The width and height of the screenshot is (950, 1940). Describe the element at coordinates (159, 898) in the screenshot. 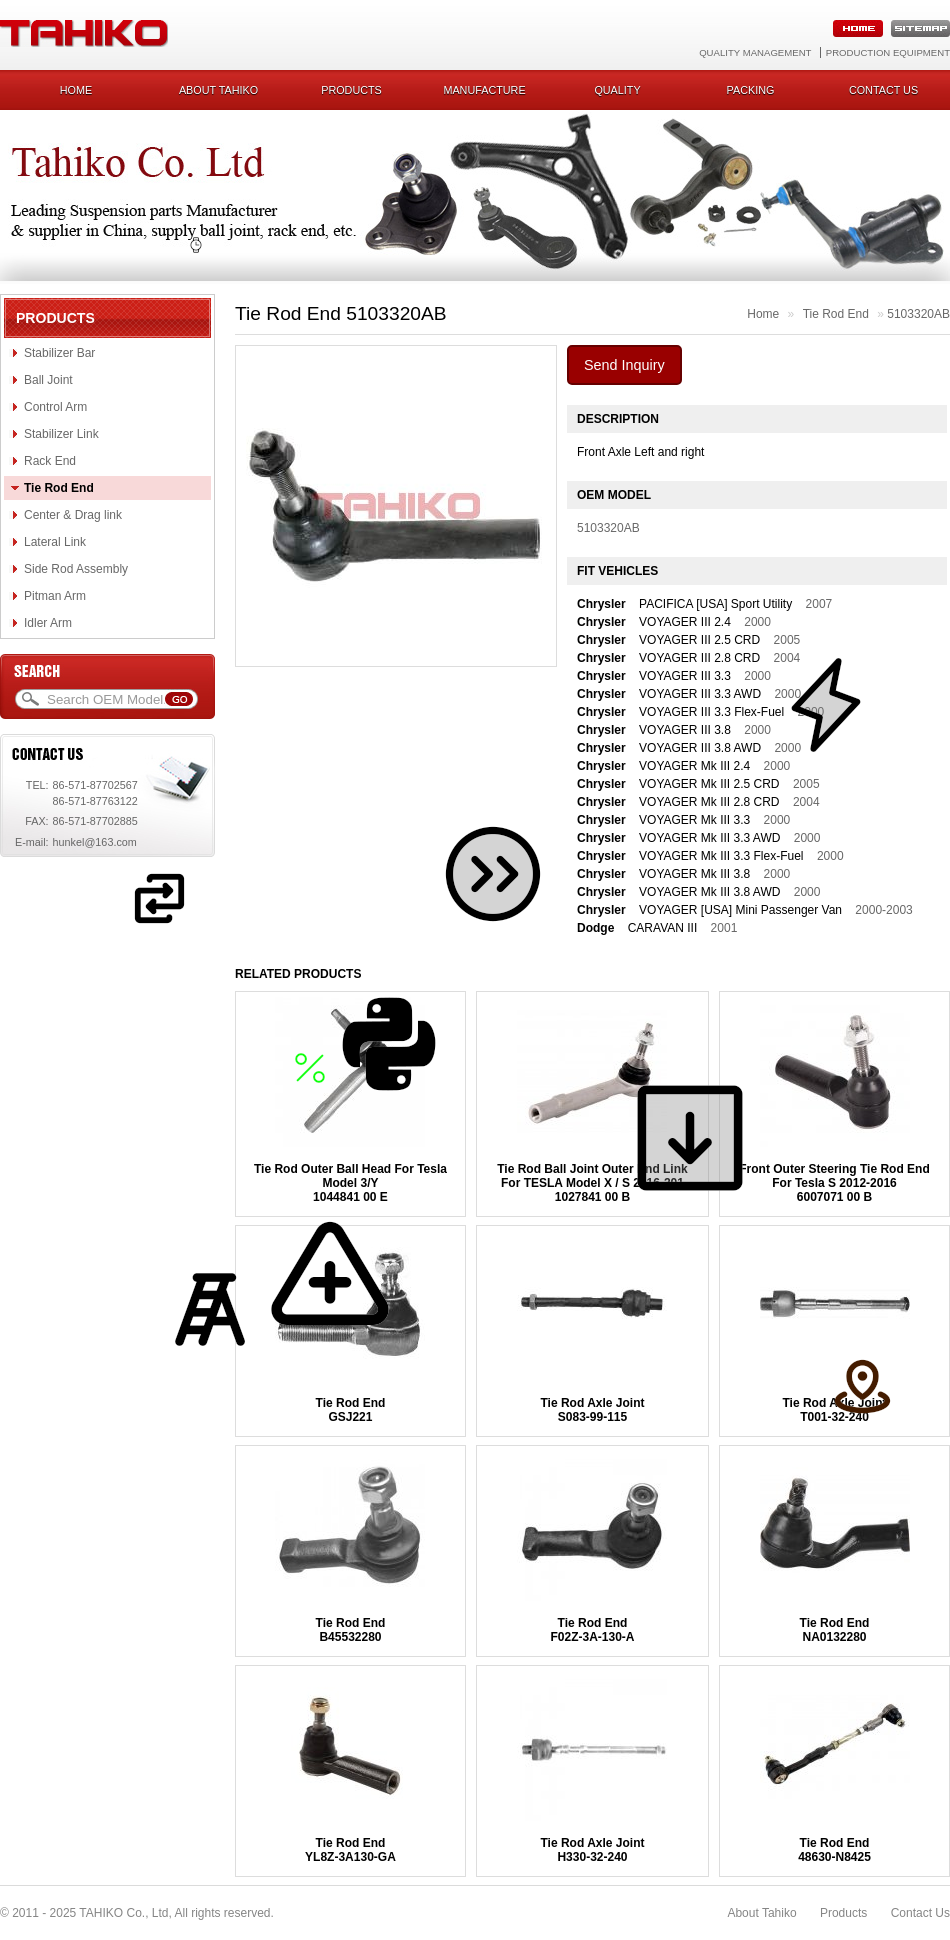

I see `swap or exchange items` at that location.